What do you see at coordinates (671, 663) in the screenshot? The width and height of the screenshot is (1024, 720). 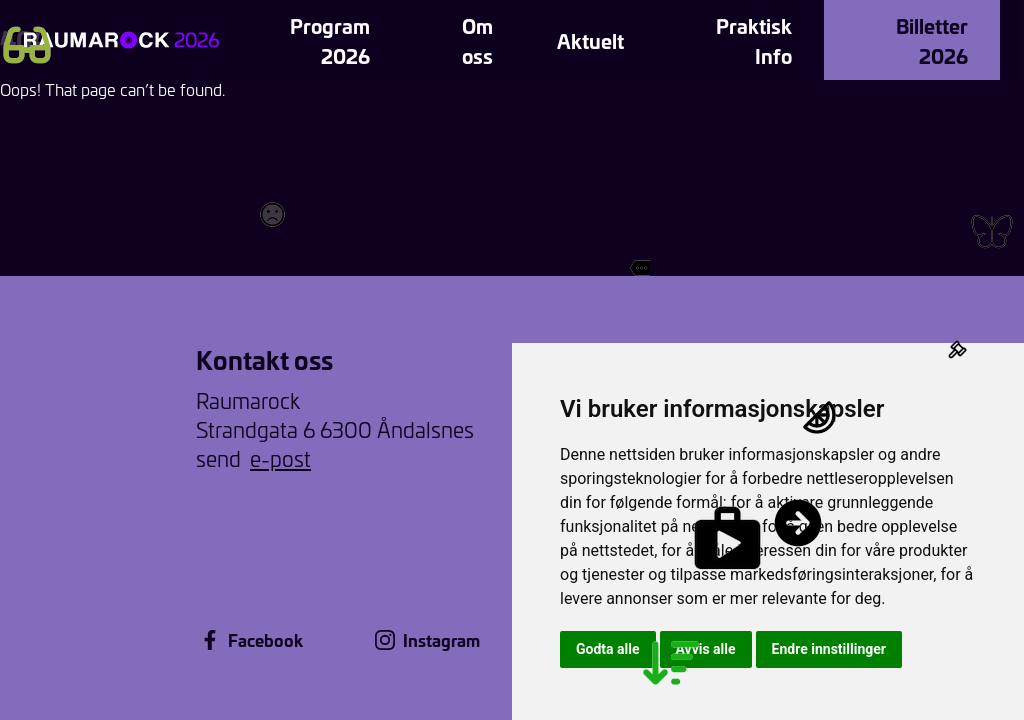 I see `sort items from largest to smallest` at bounding box center [671, 663].